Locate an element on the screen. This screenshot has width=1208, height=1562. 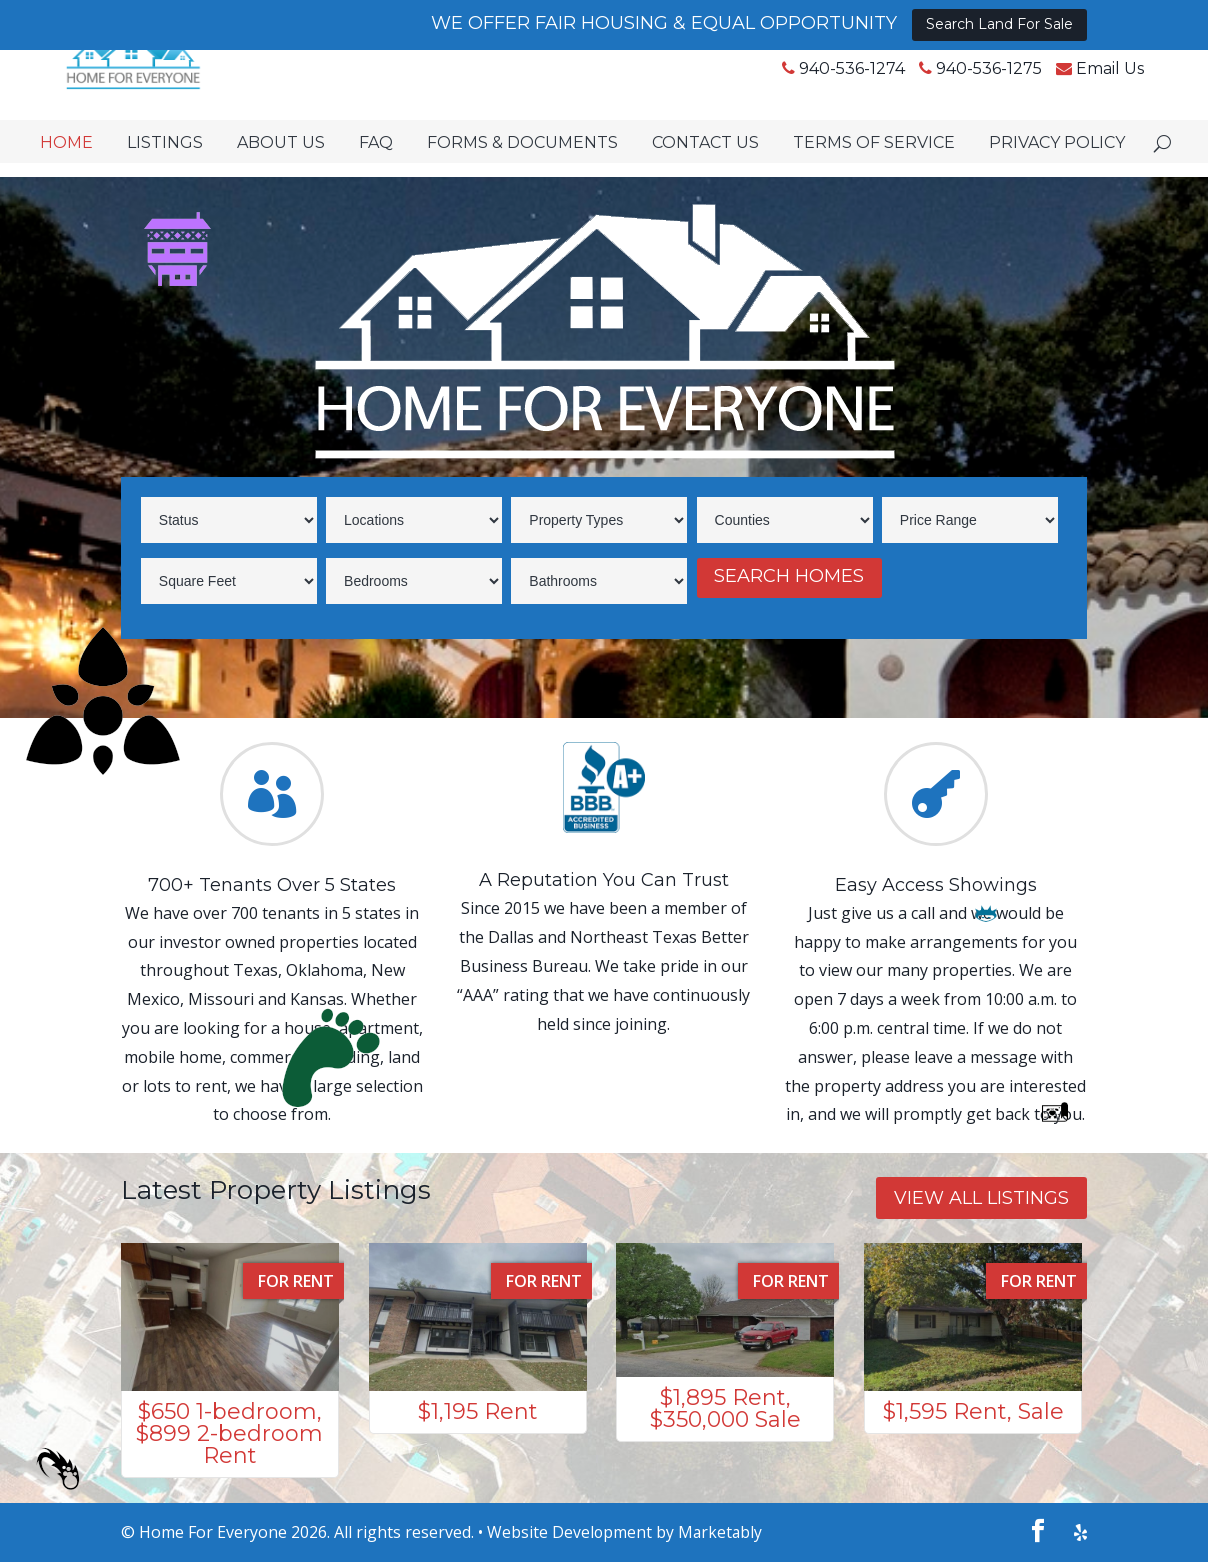
track steps or walking activity is located at coordinates (330, 1058).